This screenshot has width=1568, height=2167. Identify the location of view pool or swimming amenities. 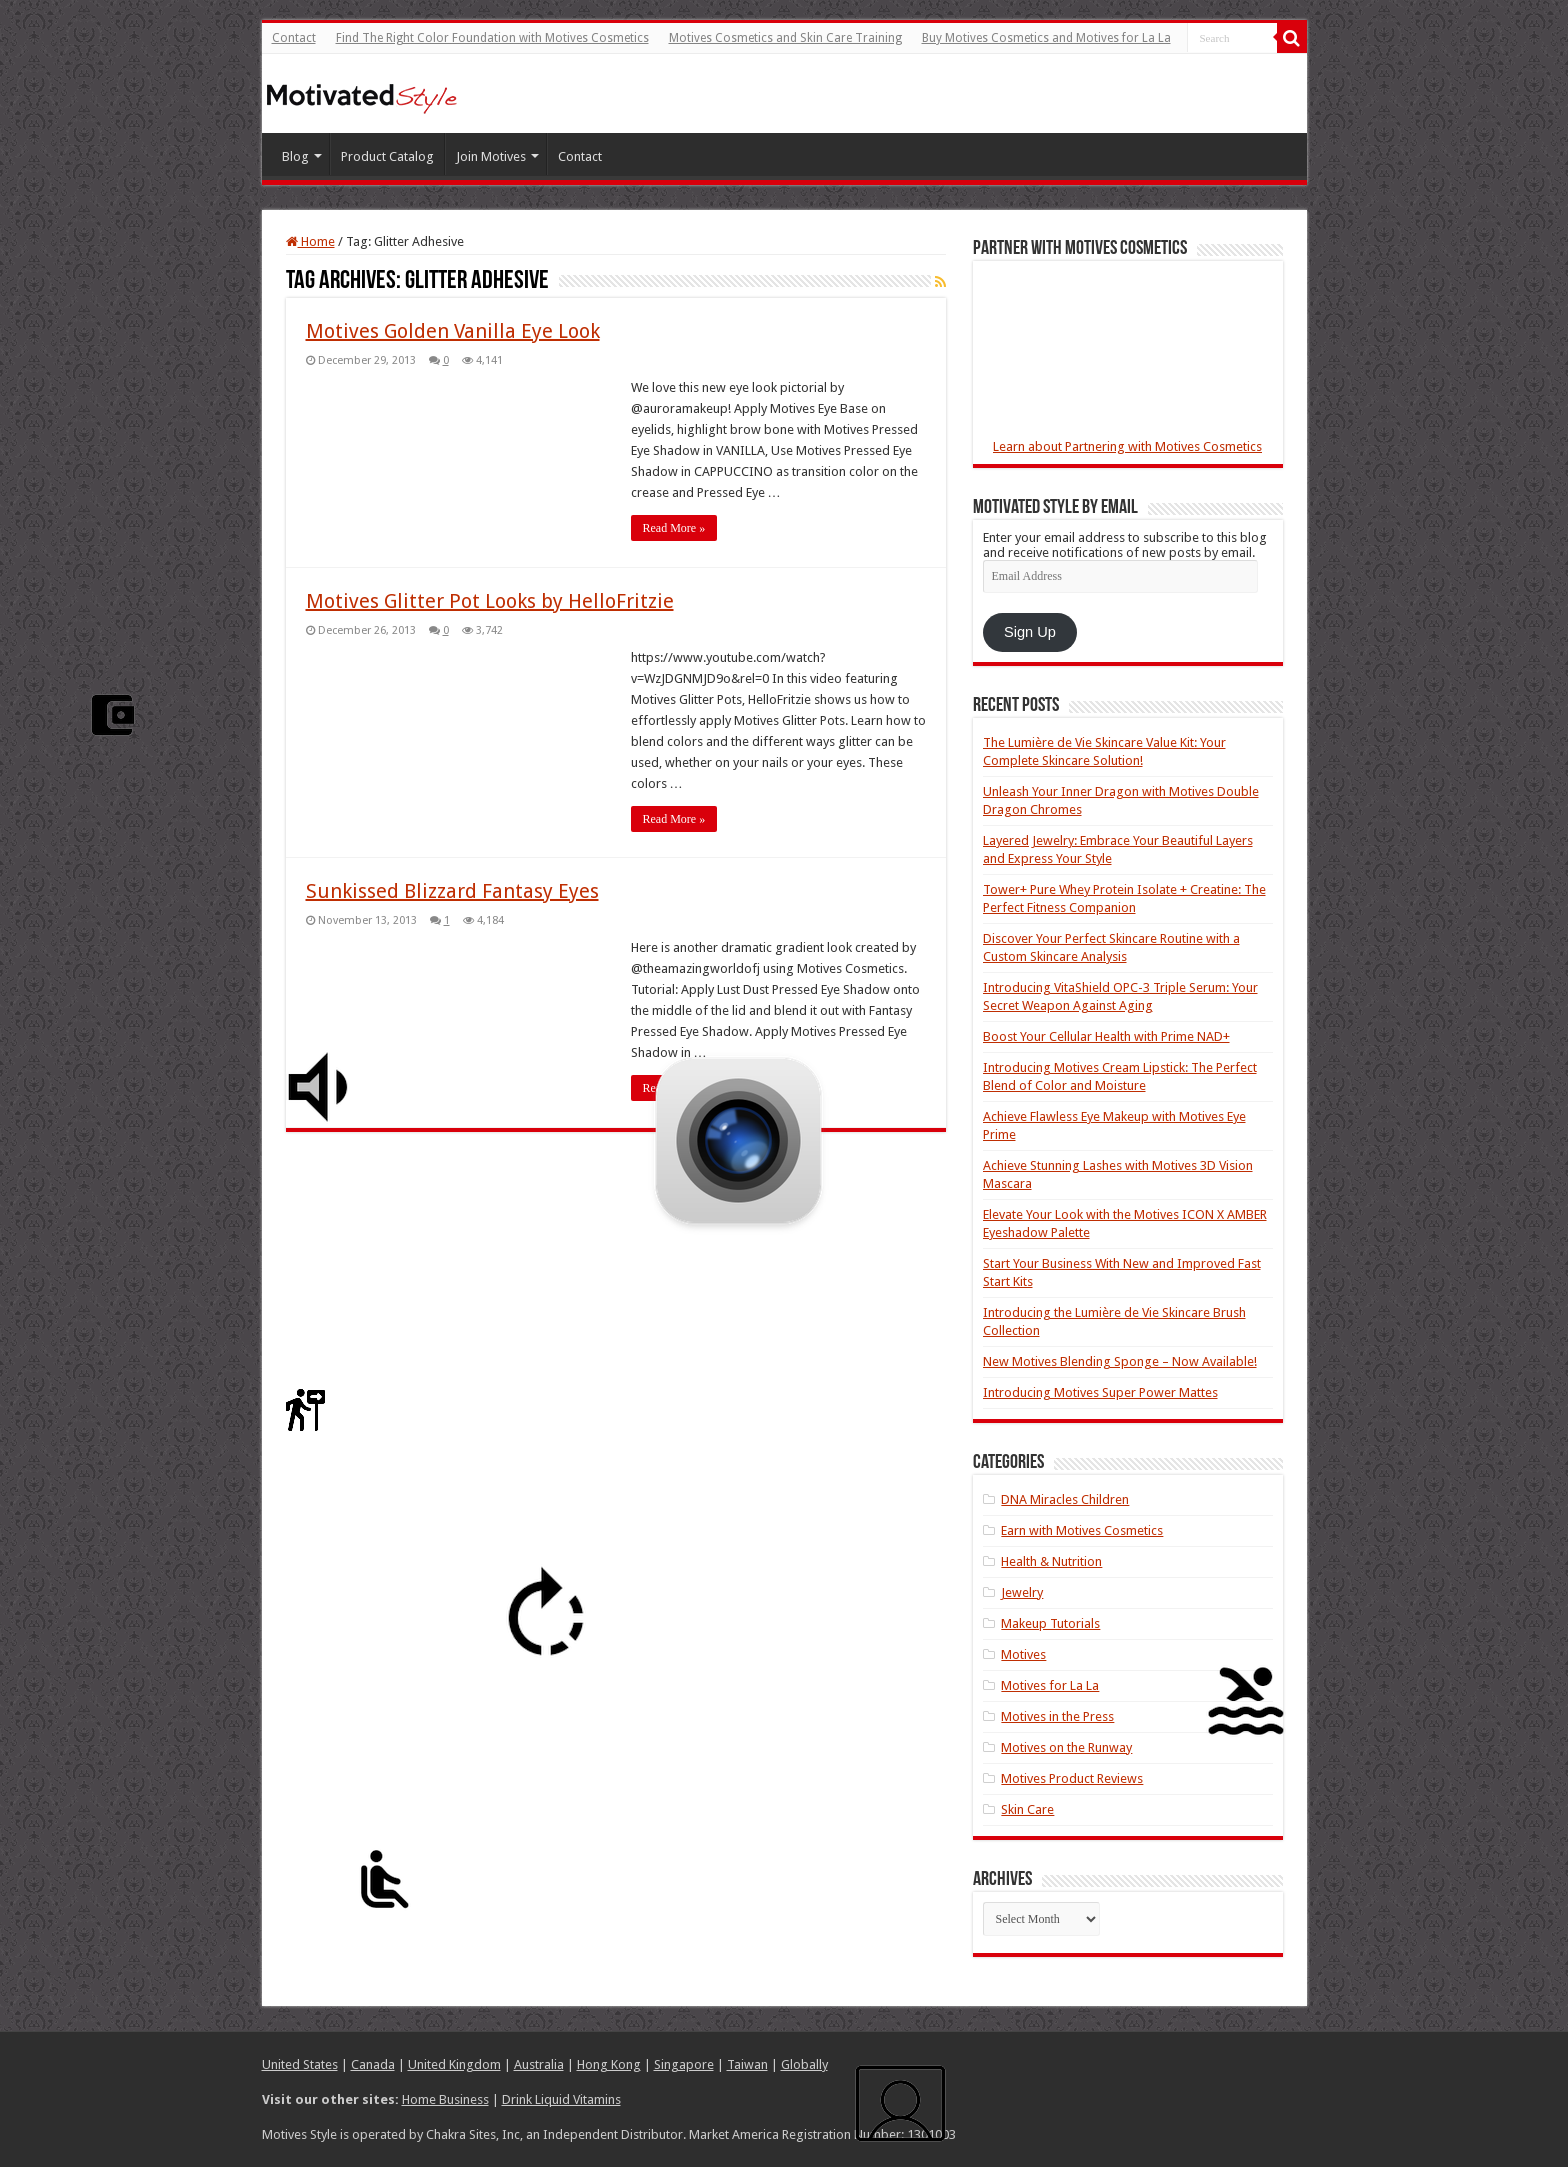
(1246, 1701).